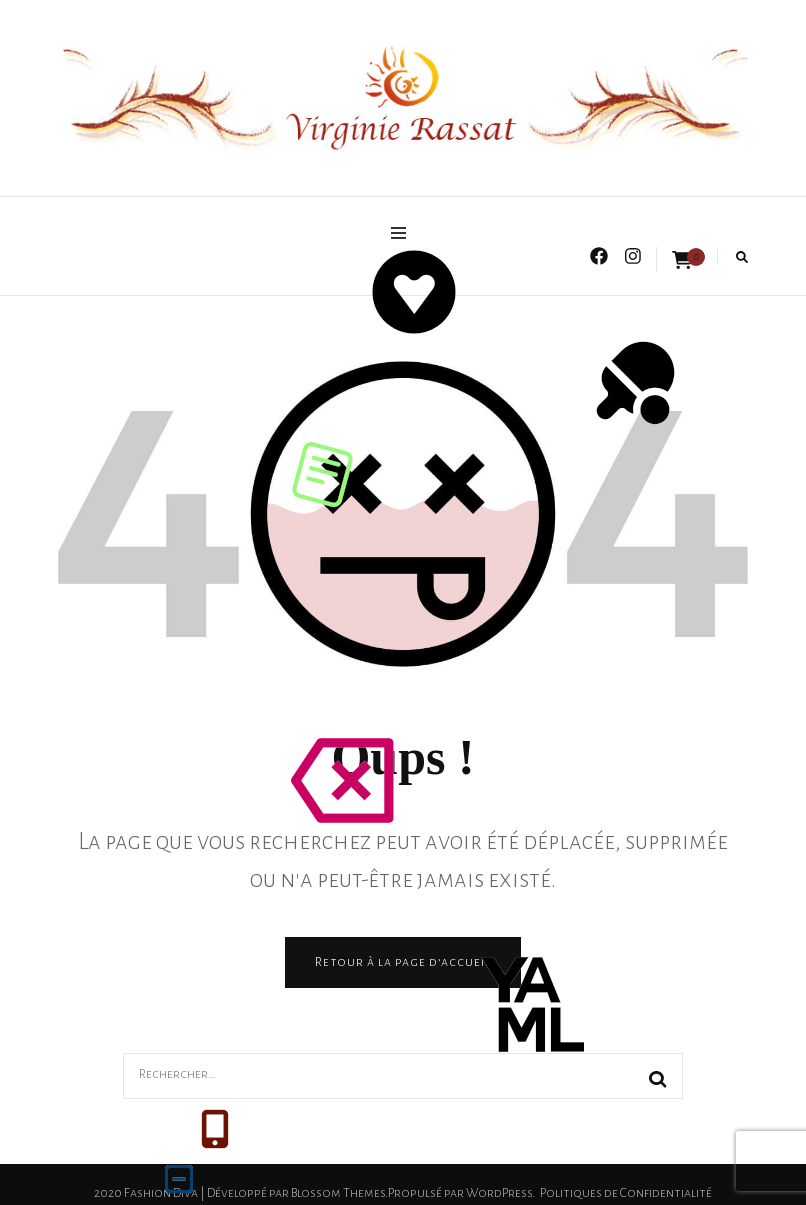 The image size is (806, 1205). Describe the element at coordinates (414, 292) in the screenshot. I see `gratipay logo - a platform for recurring donations and tips` at that location.